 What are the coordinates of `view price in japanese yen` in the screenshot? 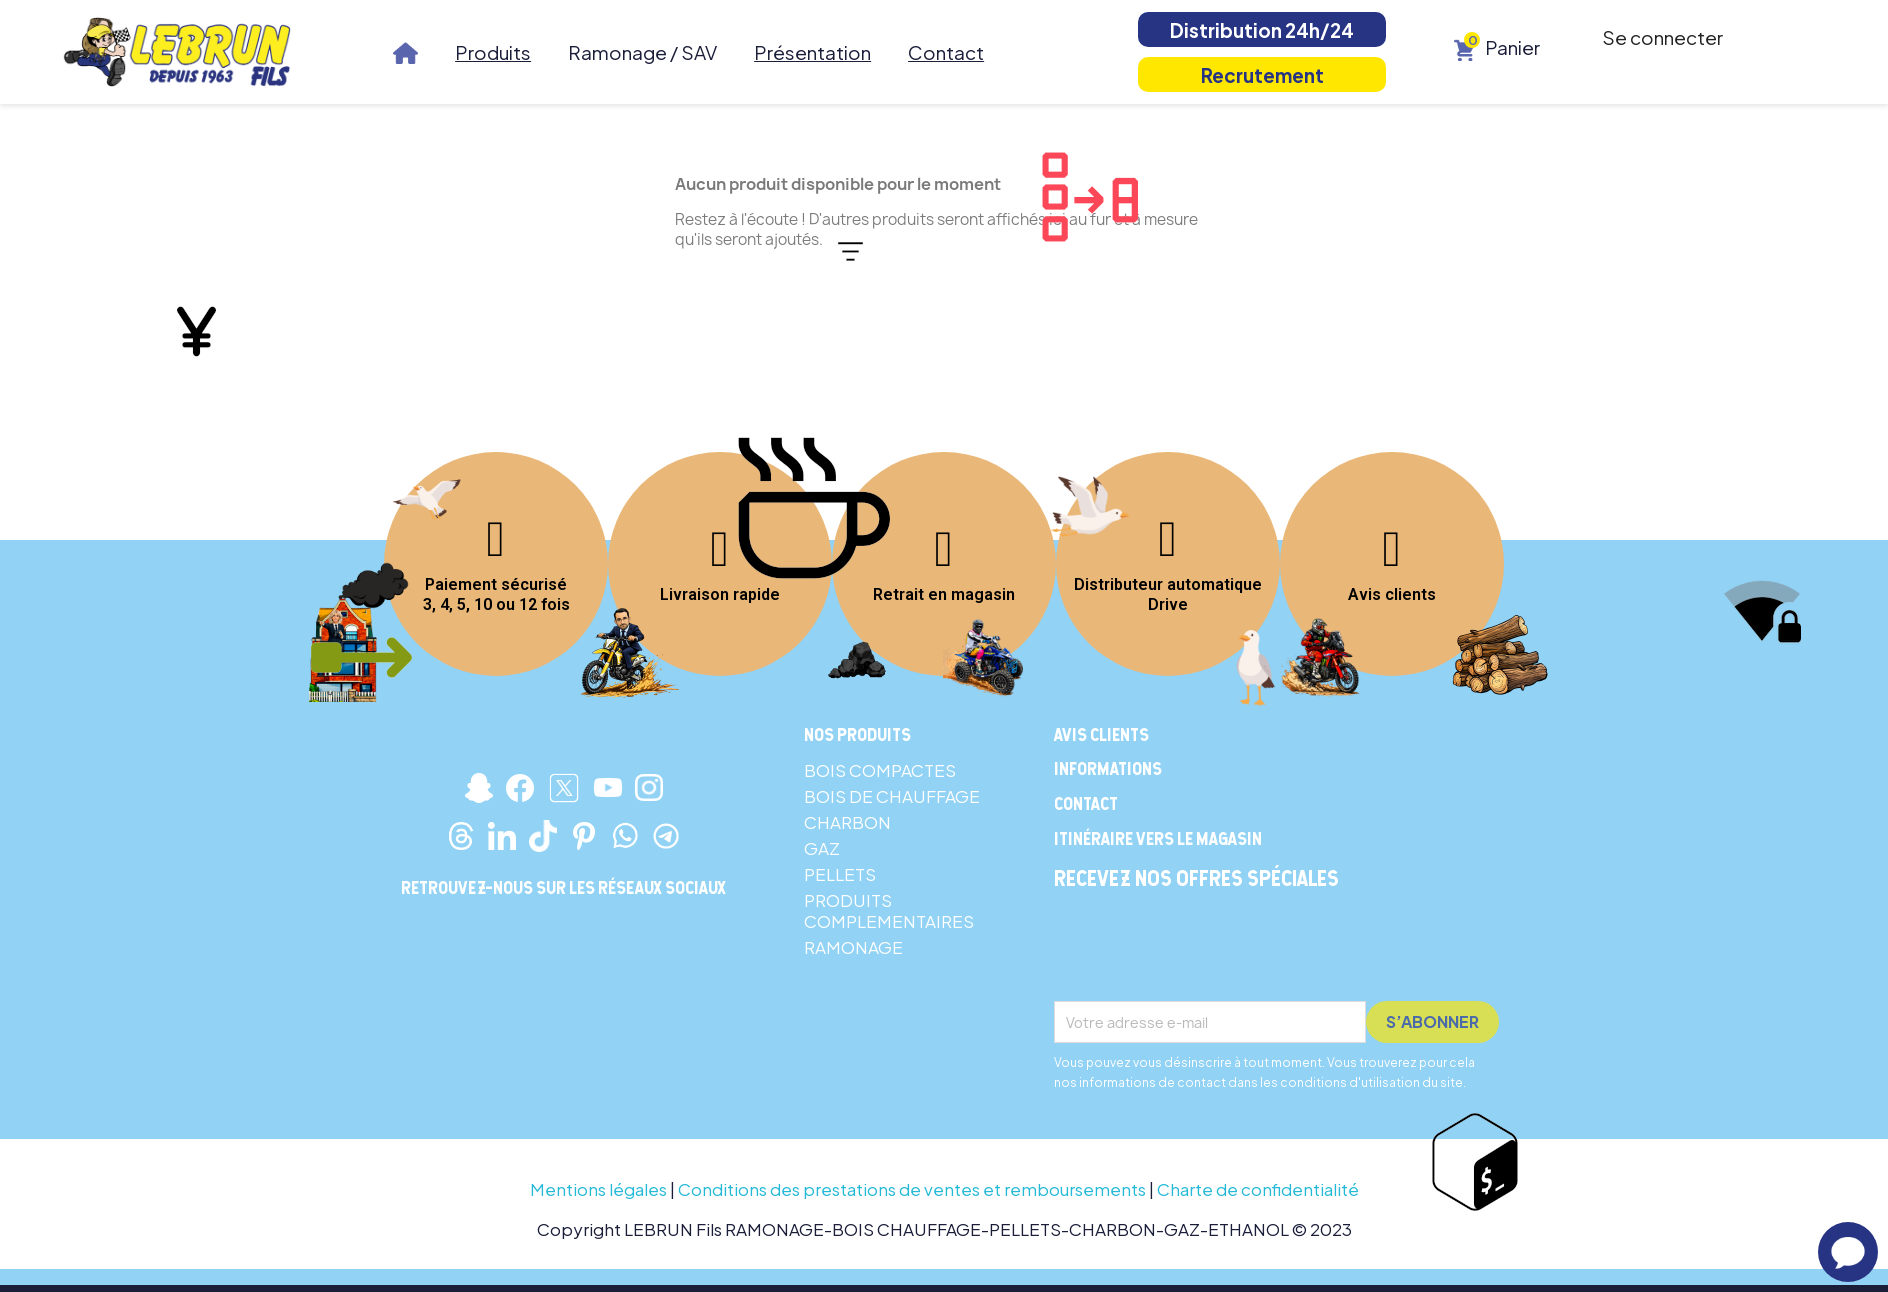 It's located at (196, 331).